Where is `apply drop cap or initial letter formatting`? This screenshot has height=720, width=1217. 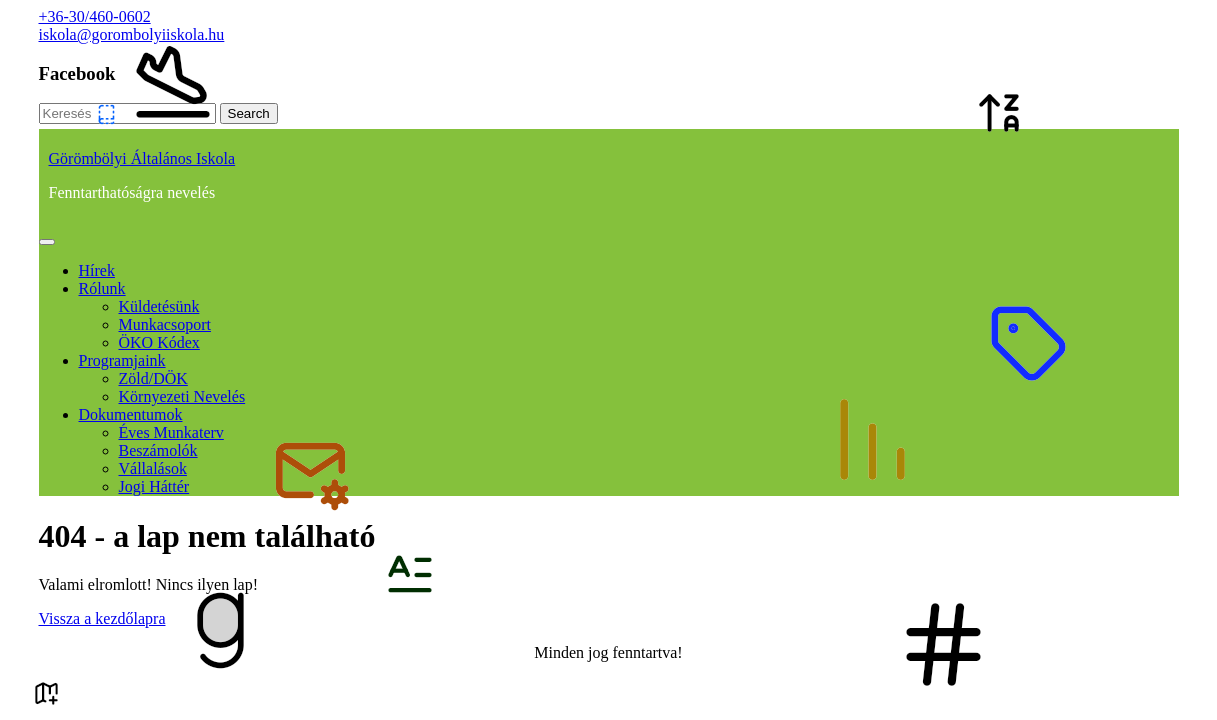
apply drop cap or initial letter formatting is located at coordinates (410, 575).